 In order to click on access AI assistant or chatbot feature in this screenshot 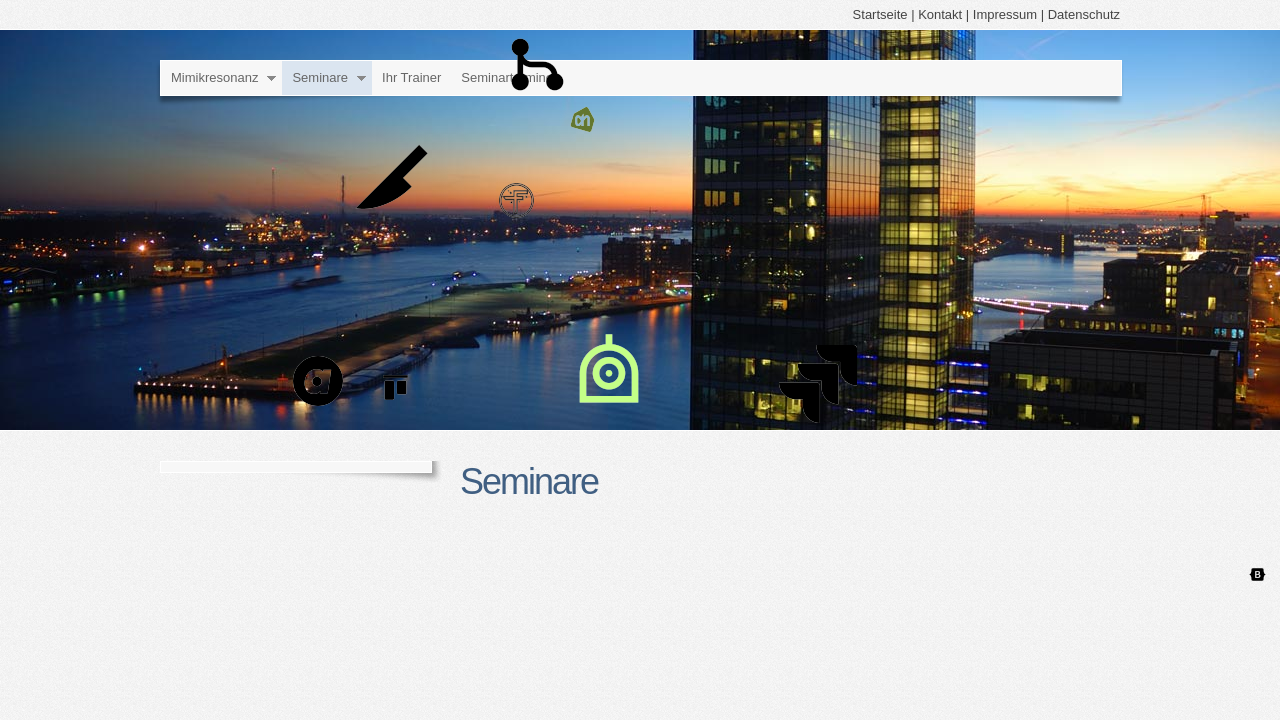, I will do `click(609, 370)`.